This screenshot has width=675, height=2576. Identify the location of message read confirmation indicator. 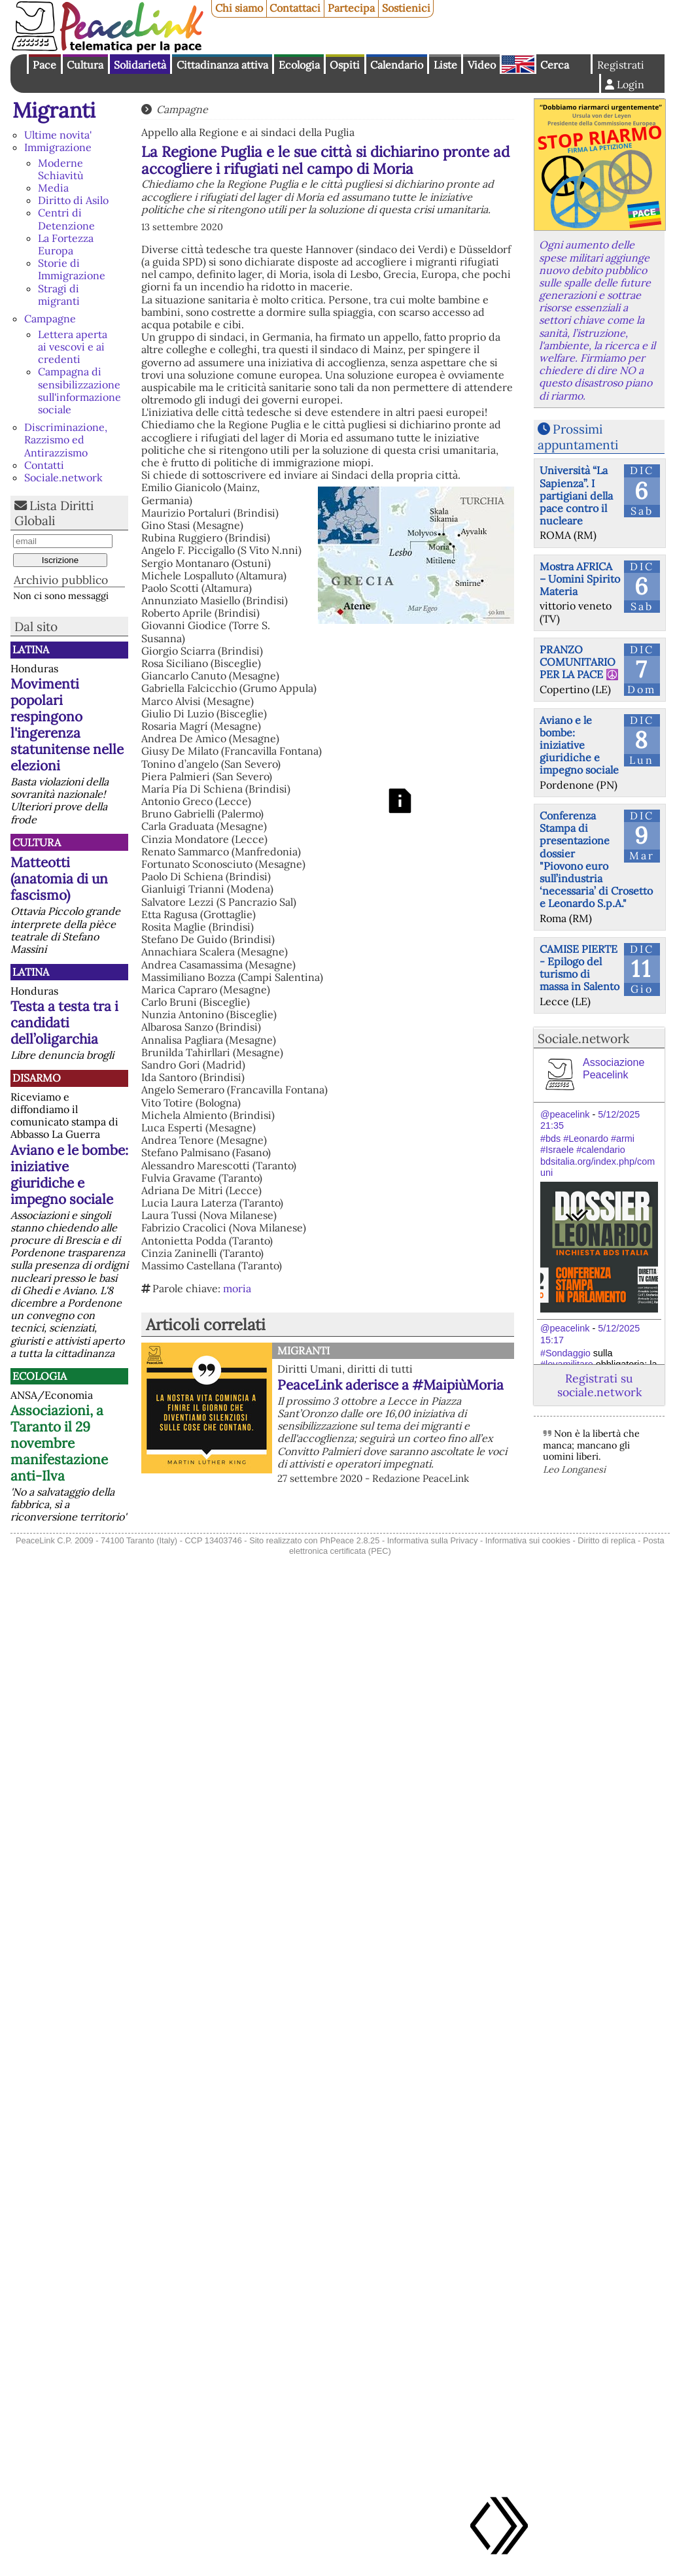
(577, 1215).